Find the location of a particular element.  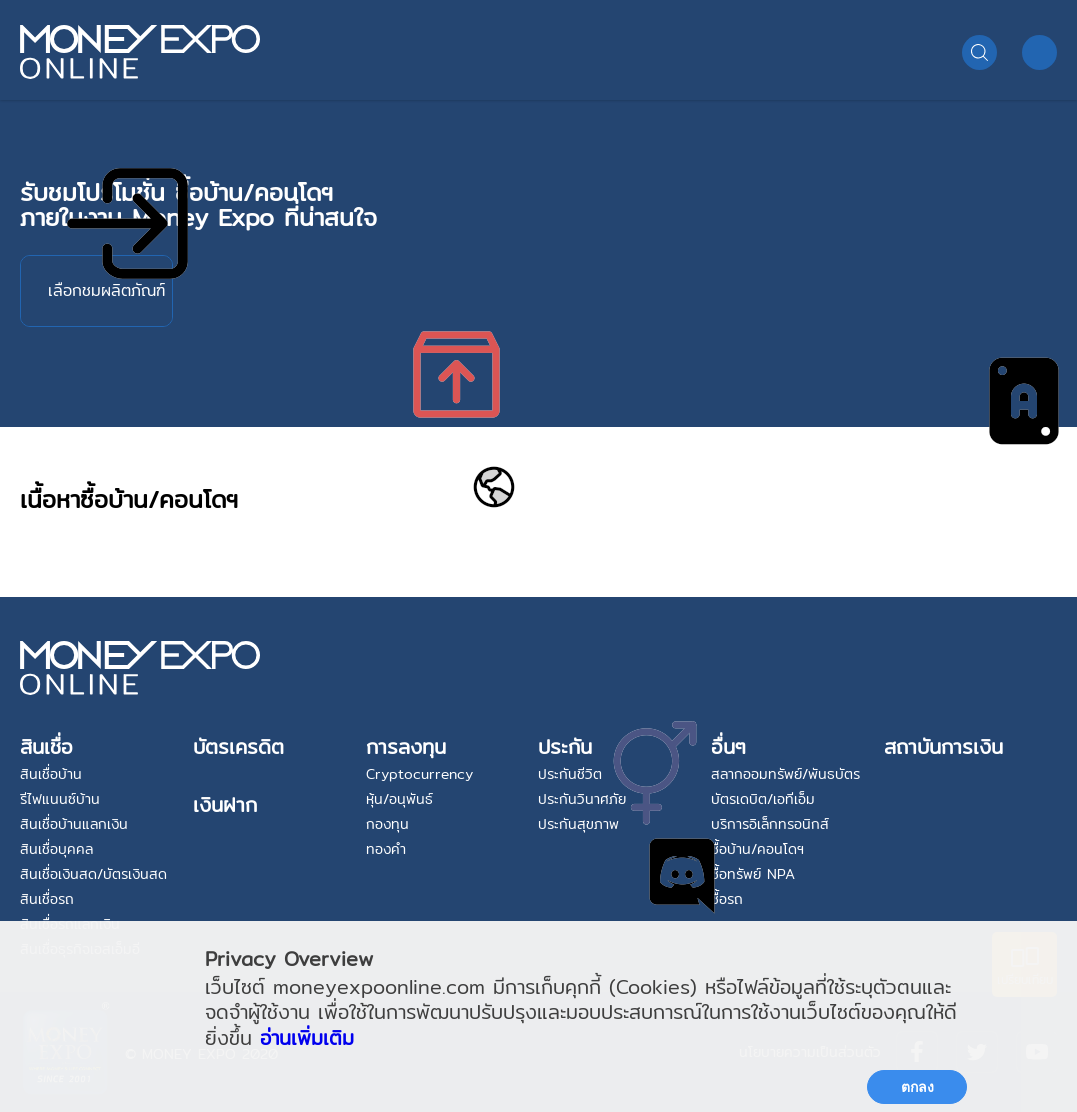

select gender or sex options is located at coordinates (655, 773).